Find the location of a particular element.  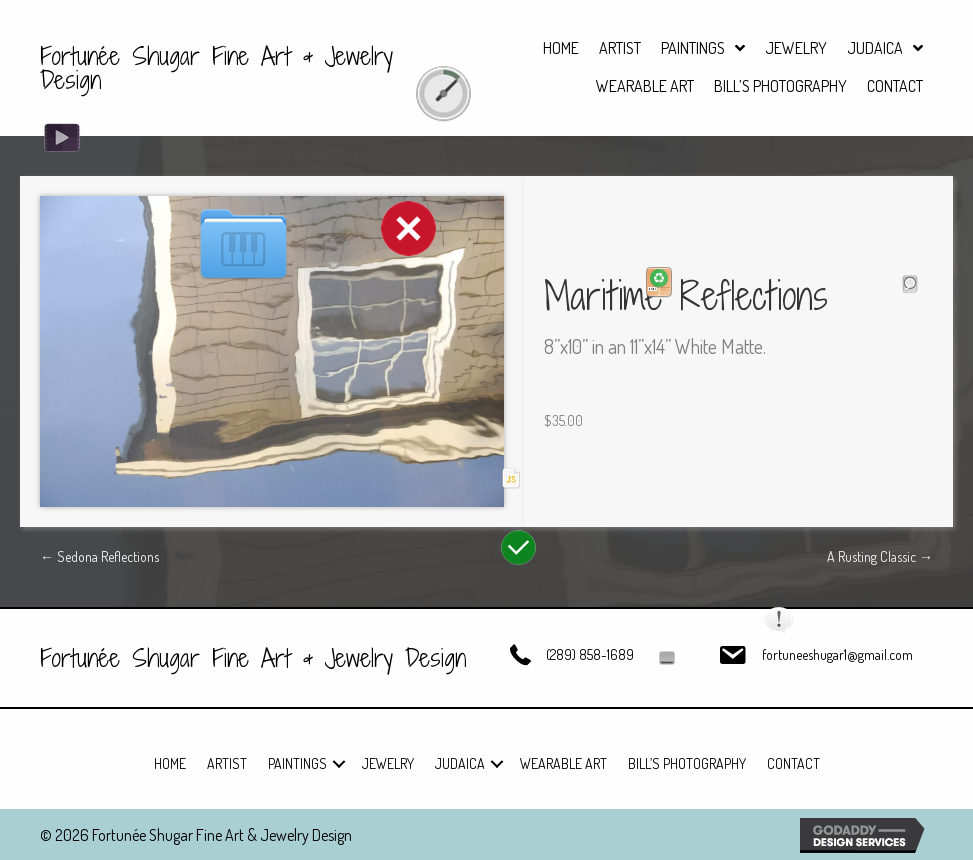

open sysprof system profiler is located at coordinates (443, 93).